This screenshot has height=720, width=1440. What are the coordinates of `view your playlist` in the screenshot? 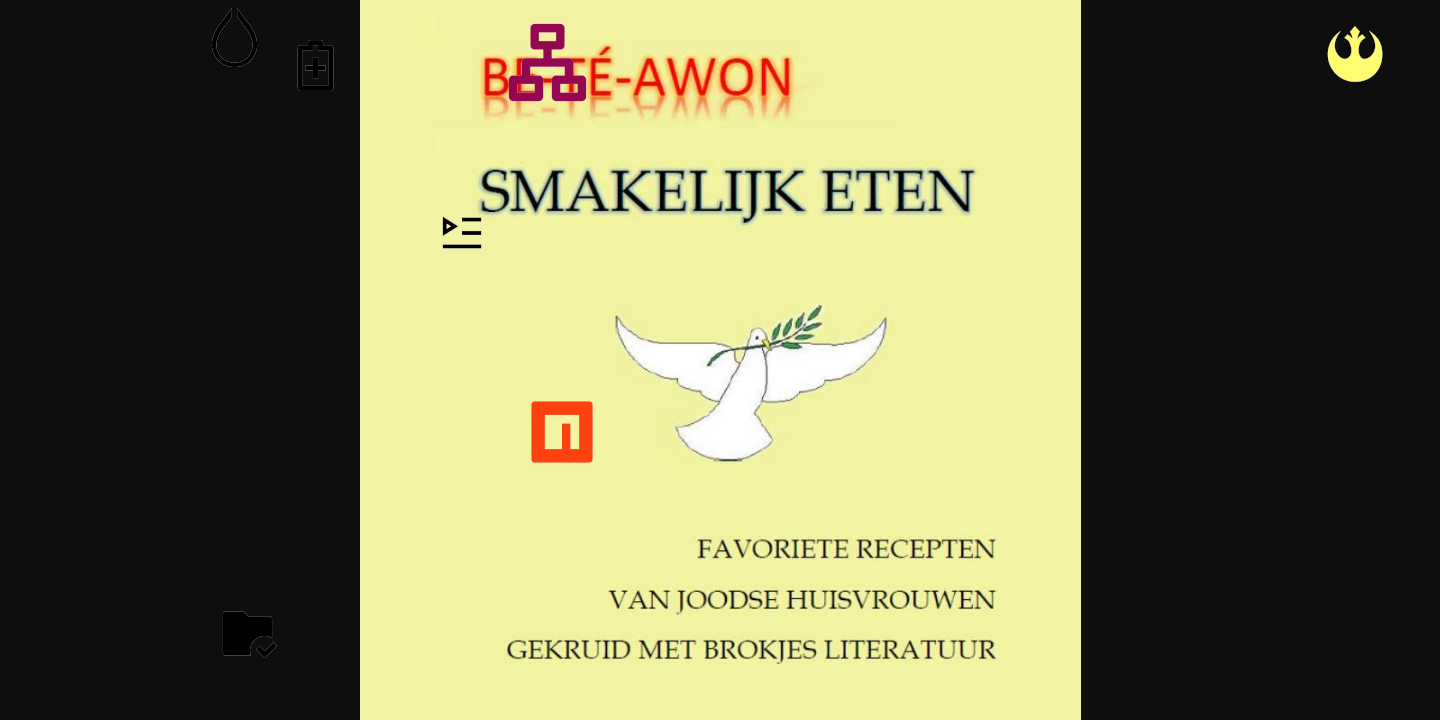 It's located at (462, 233).